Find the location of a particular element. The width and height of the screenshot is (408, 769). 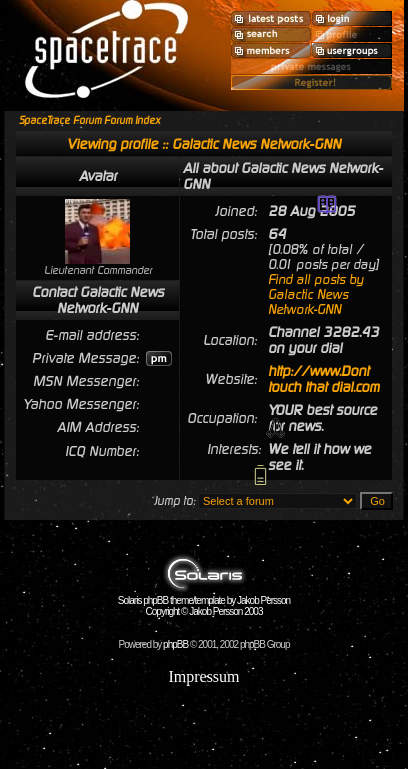

access prayer or meditation features is located at coordinates (275, 428).